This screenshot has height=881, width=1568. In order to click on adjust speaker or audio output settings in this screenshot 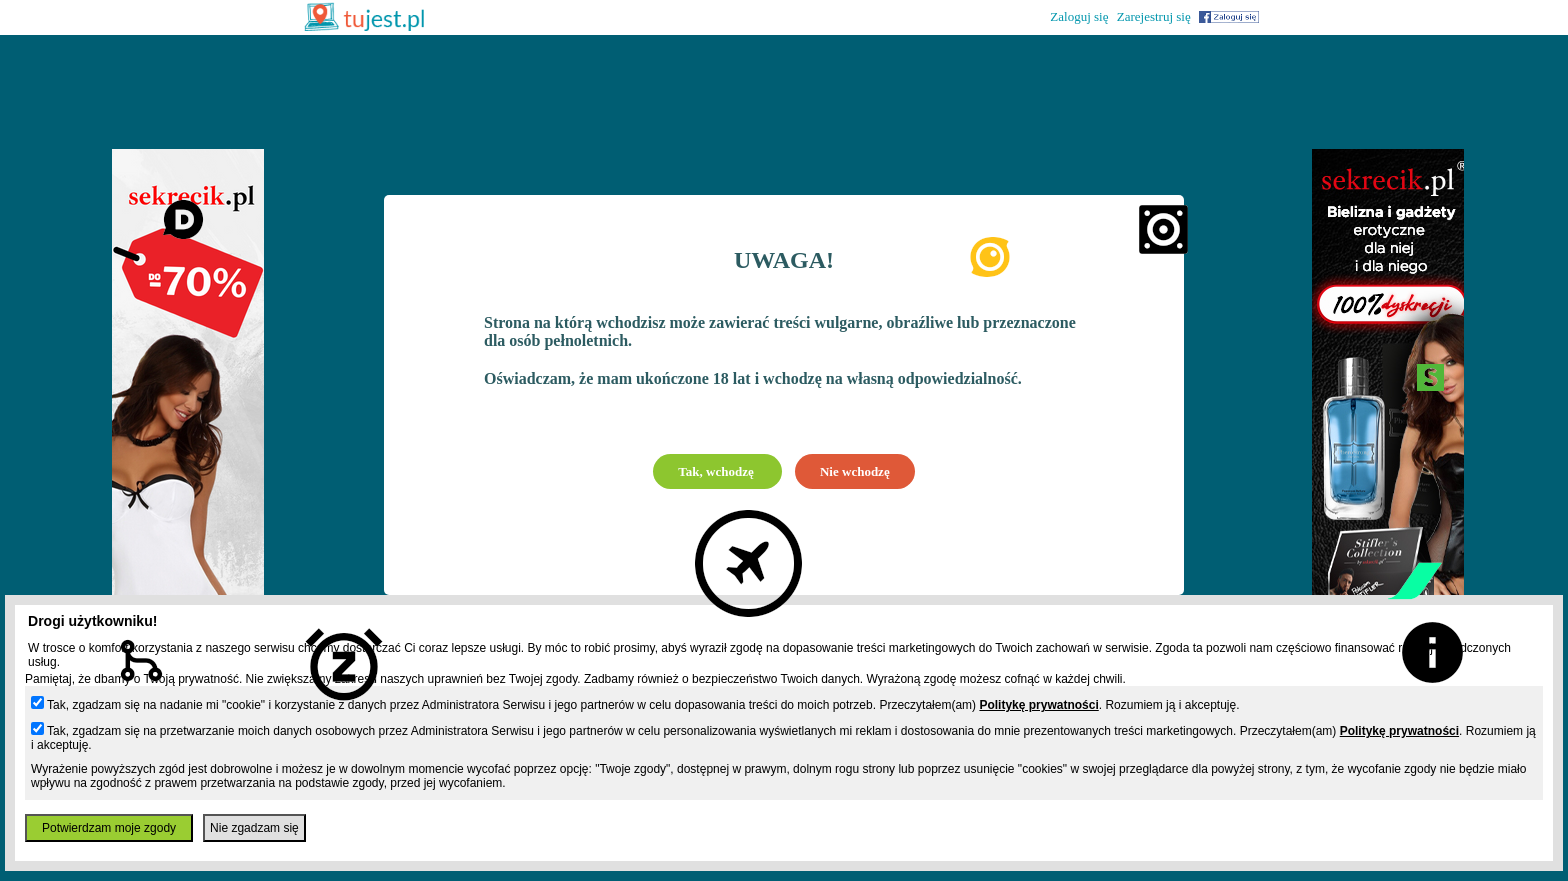, I will do `click(1163, 229)`.